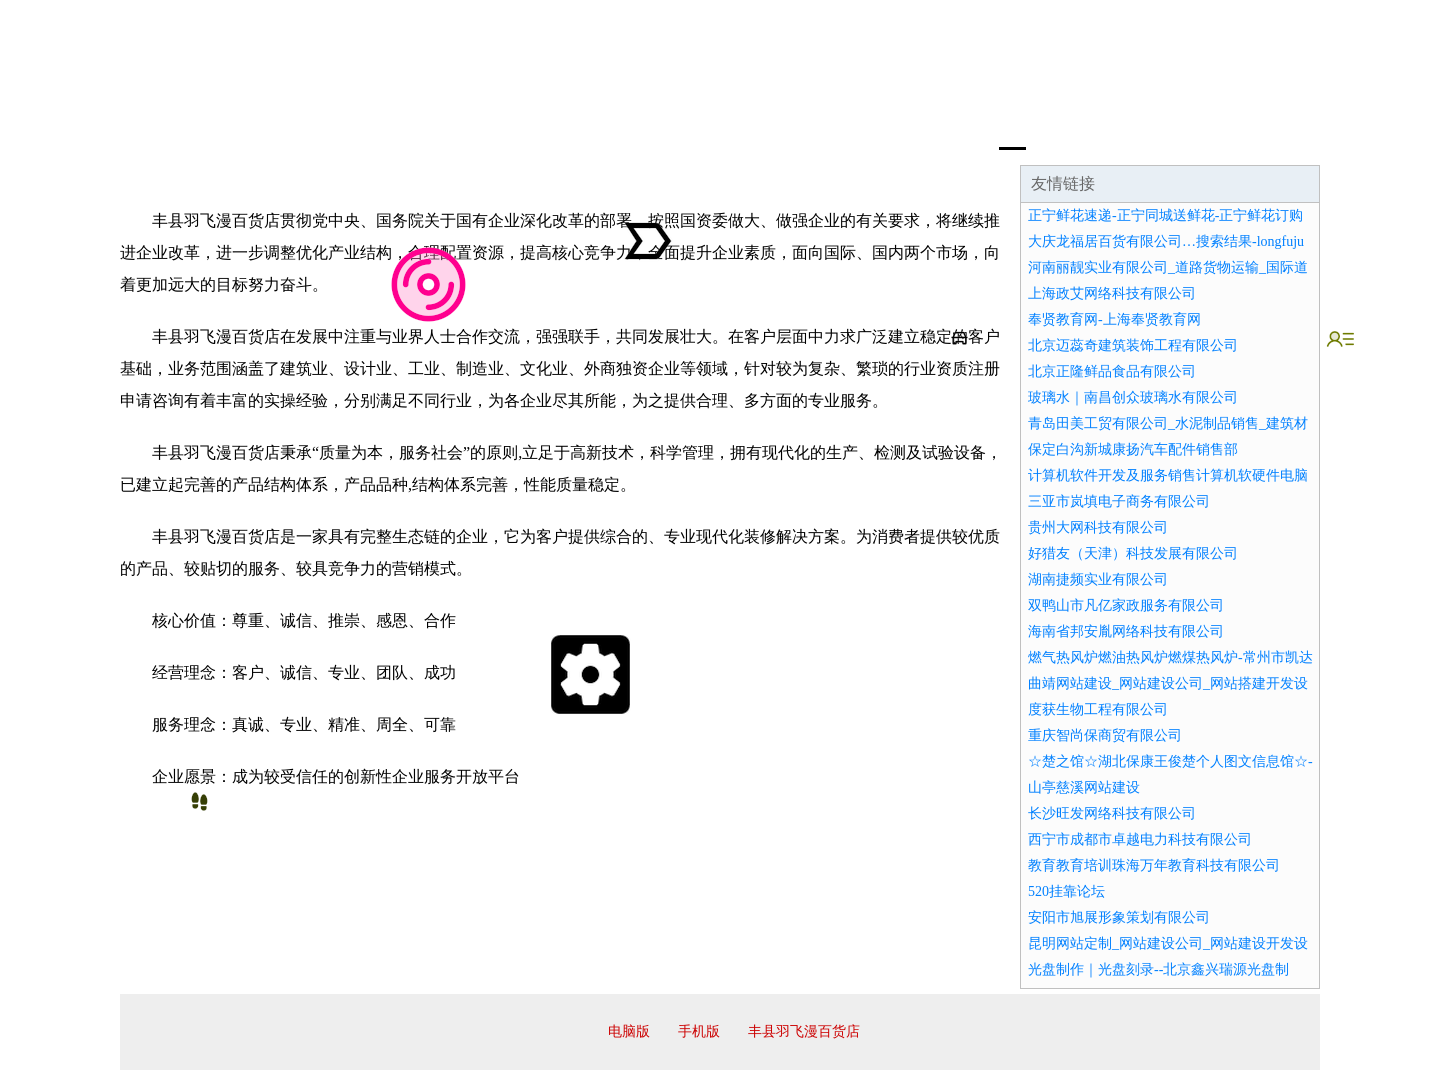 The image size is (1440, 1070). What do you see at coordinates (648, 241) in the screenshot?
I see `mark message as important` at bounding box center [648, 241].